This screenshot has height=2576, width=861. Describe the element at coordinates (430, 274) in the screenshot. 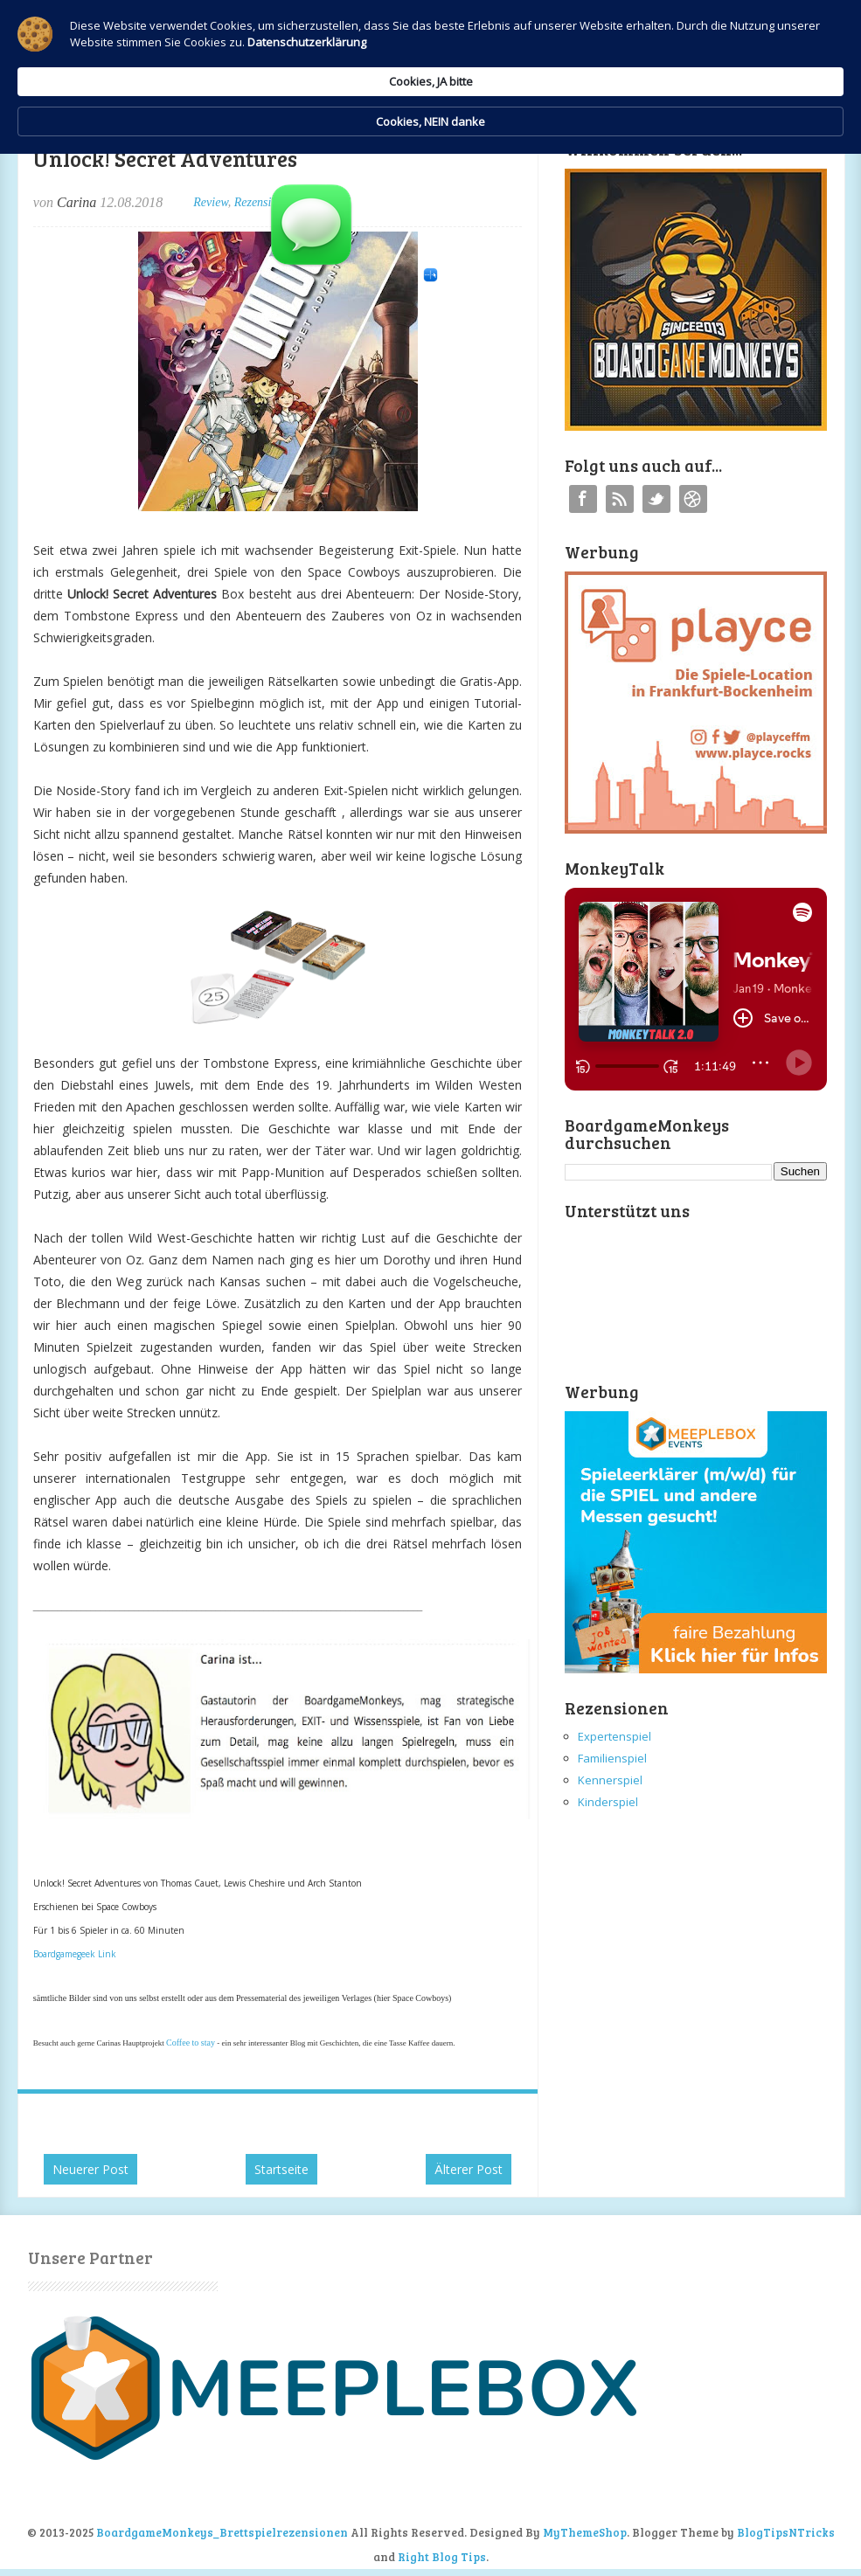

I see `access universal control settings for multi-device cursor sharing` at that location.